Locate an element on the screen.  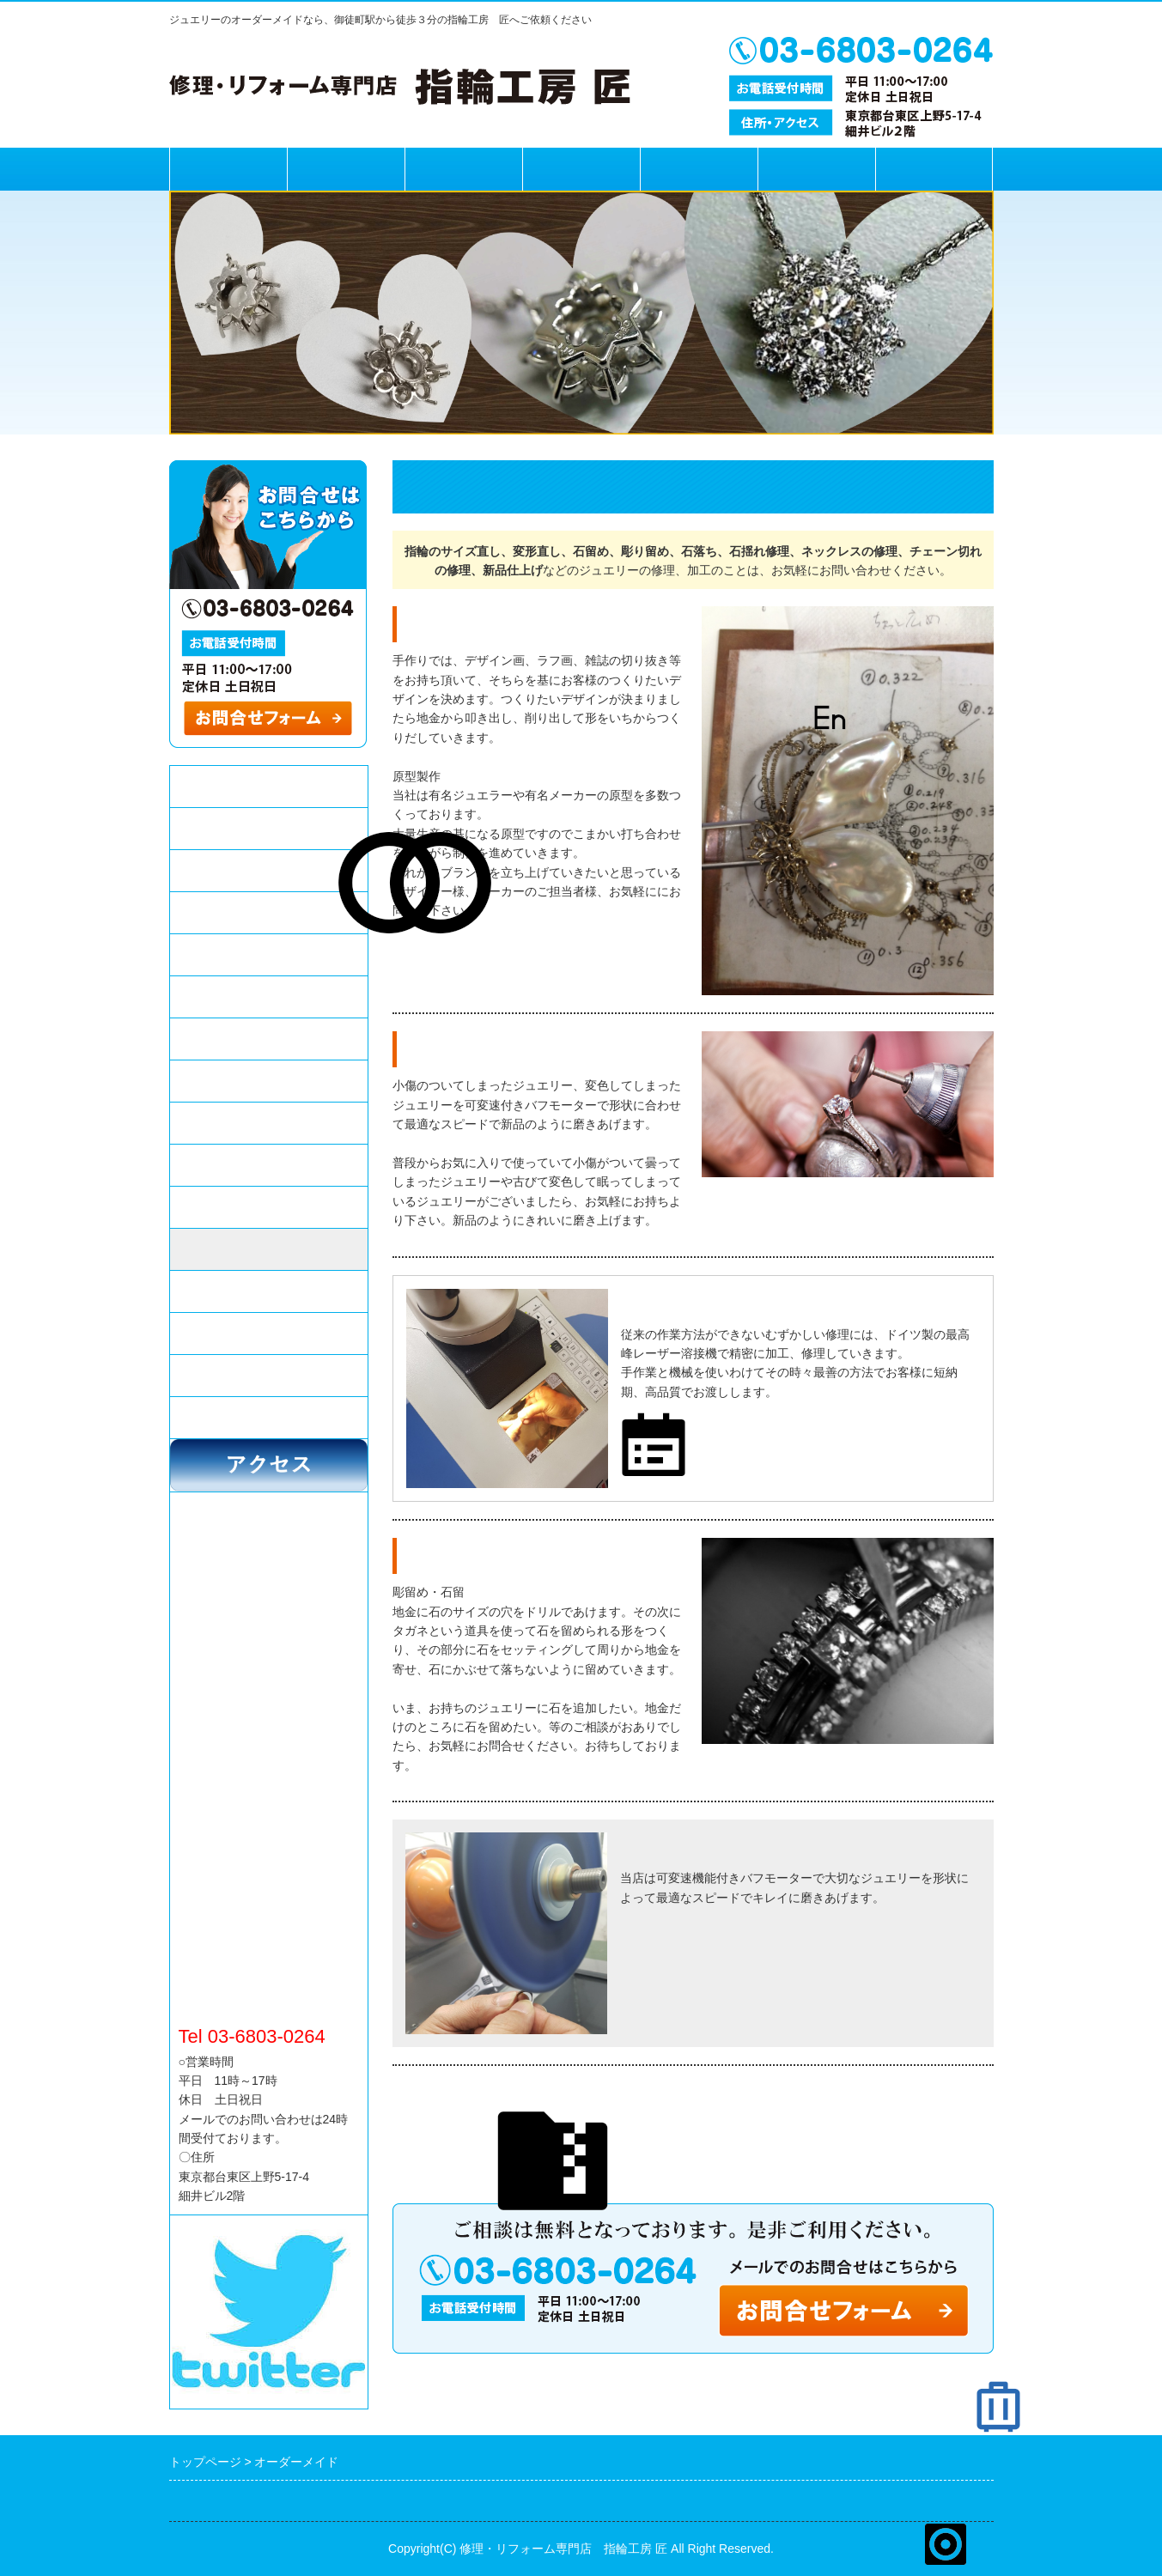
access travel or trip planning features is located at coordinates (998, 2405).